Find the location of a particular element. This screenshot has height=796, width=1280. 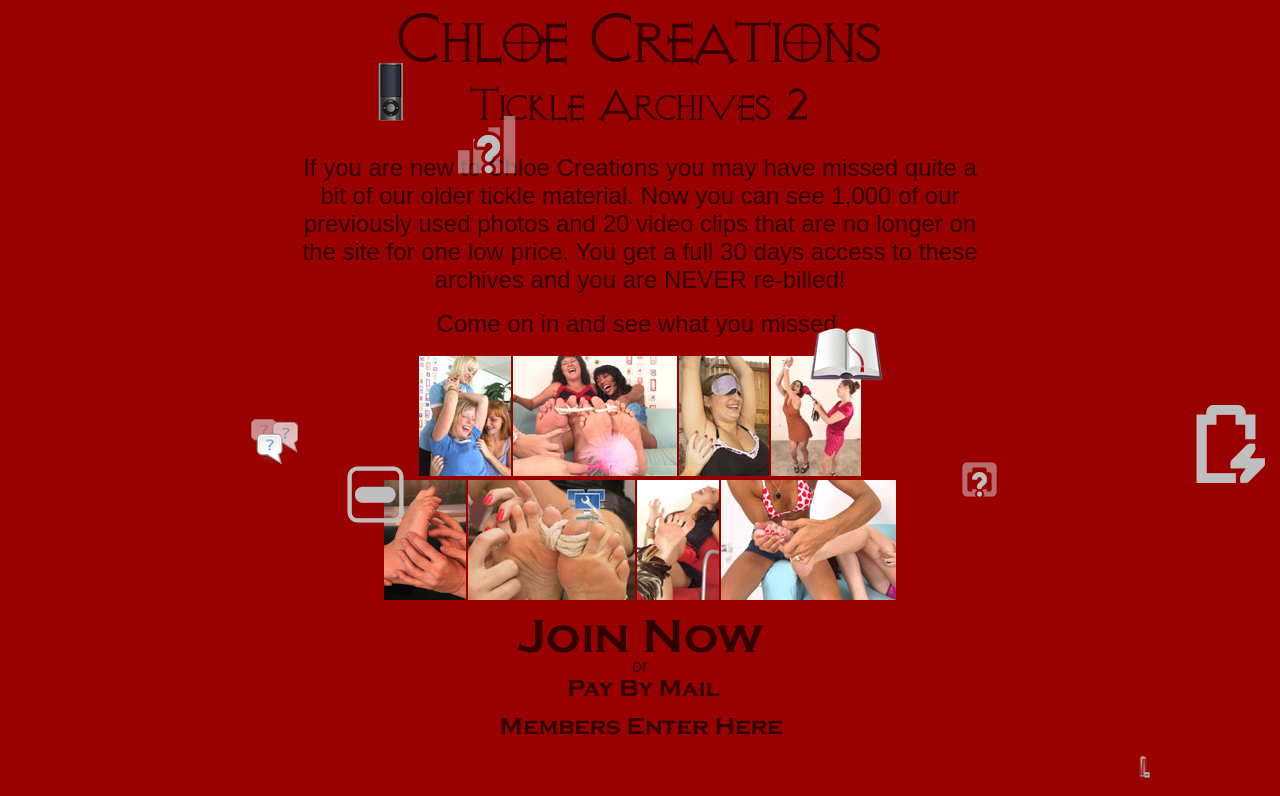

manage connected iPod device is located at coordinates (390, 92).